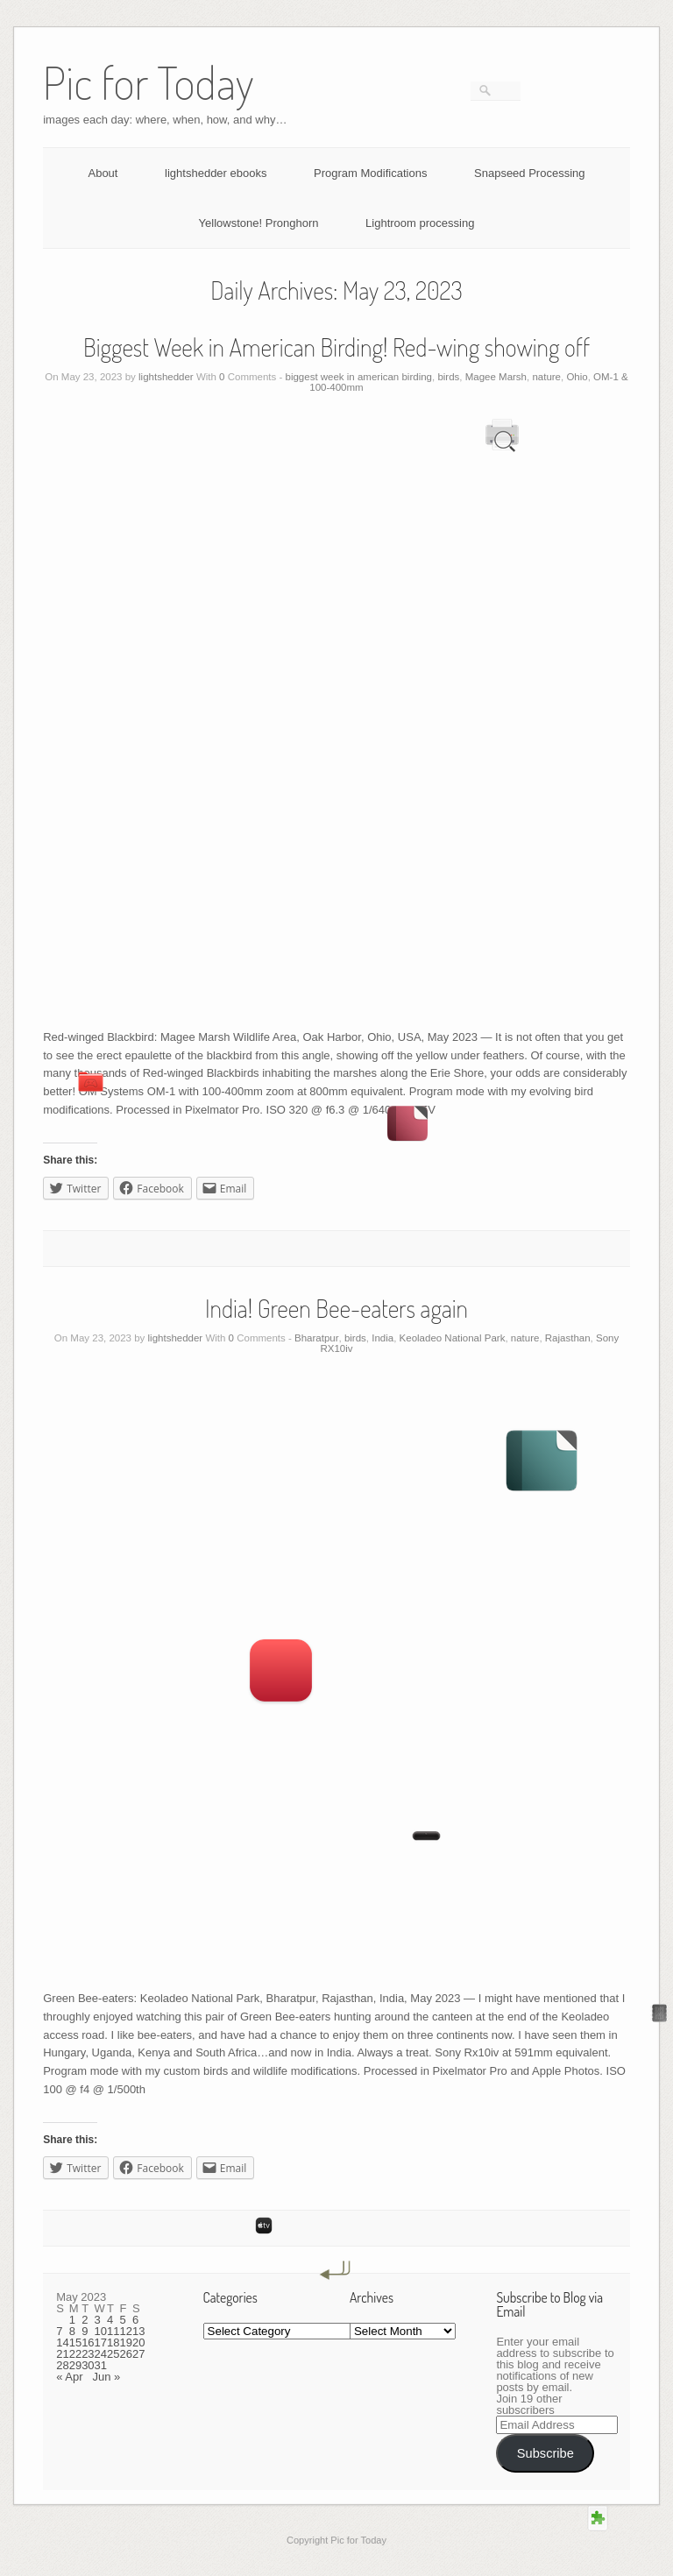  Describe the element at coordinates (334, 2268) in the screenshot. I see `reply to all recipients of an email` at that location.